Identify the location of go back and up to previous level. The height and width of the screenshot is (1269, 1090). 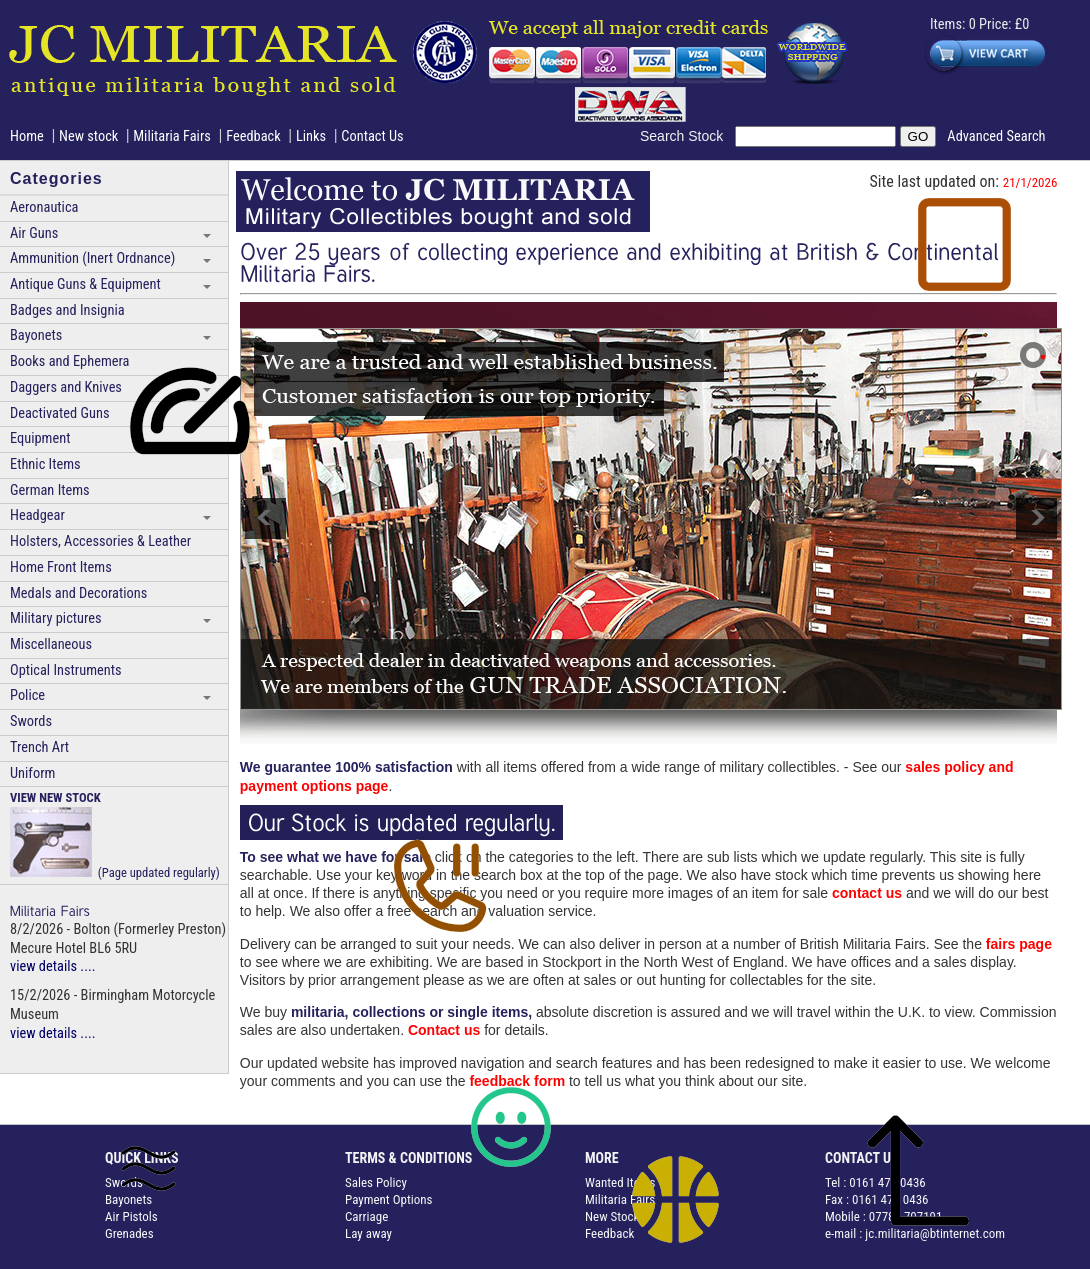
(918, 1170).